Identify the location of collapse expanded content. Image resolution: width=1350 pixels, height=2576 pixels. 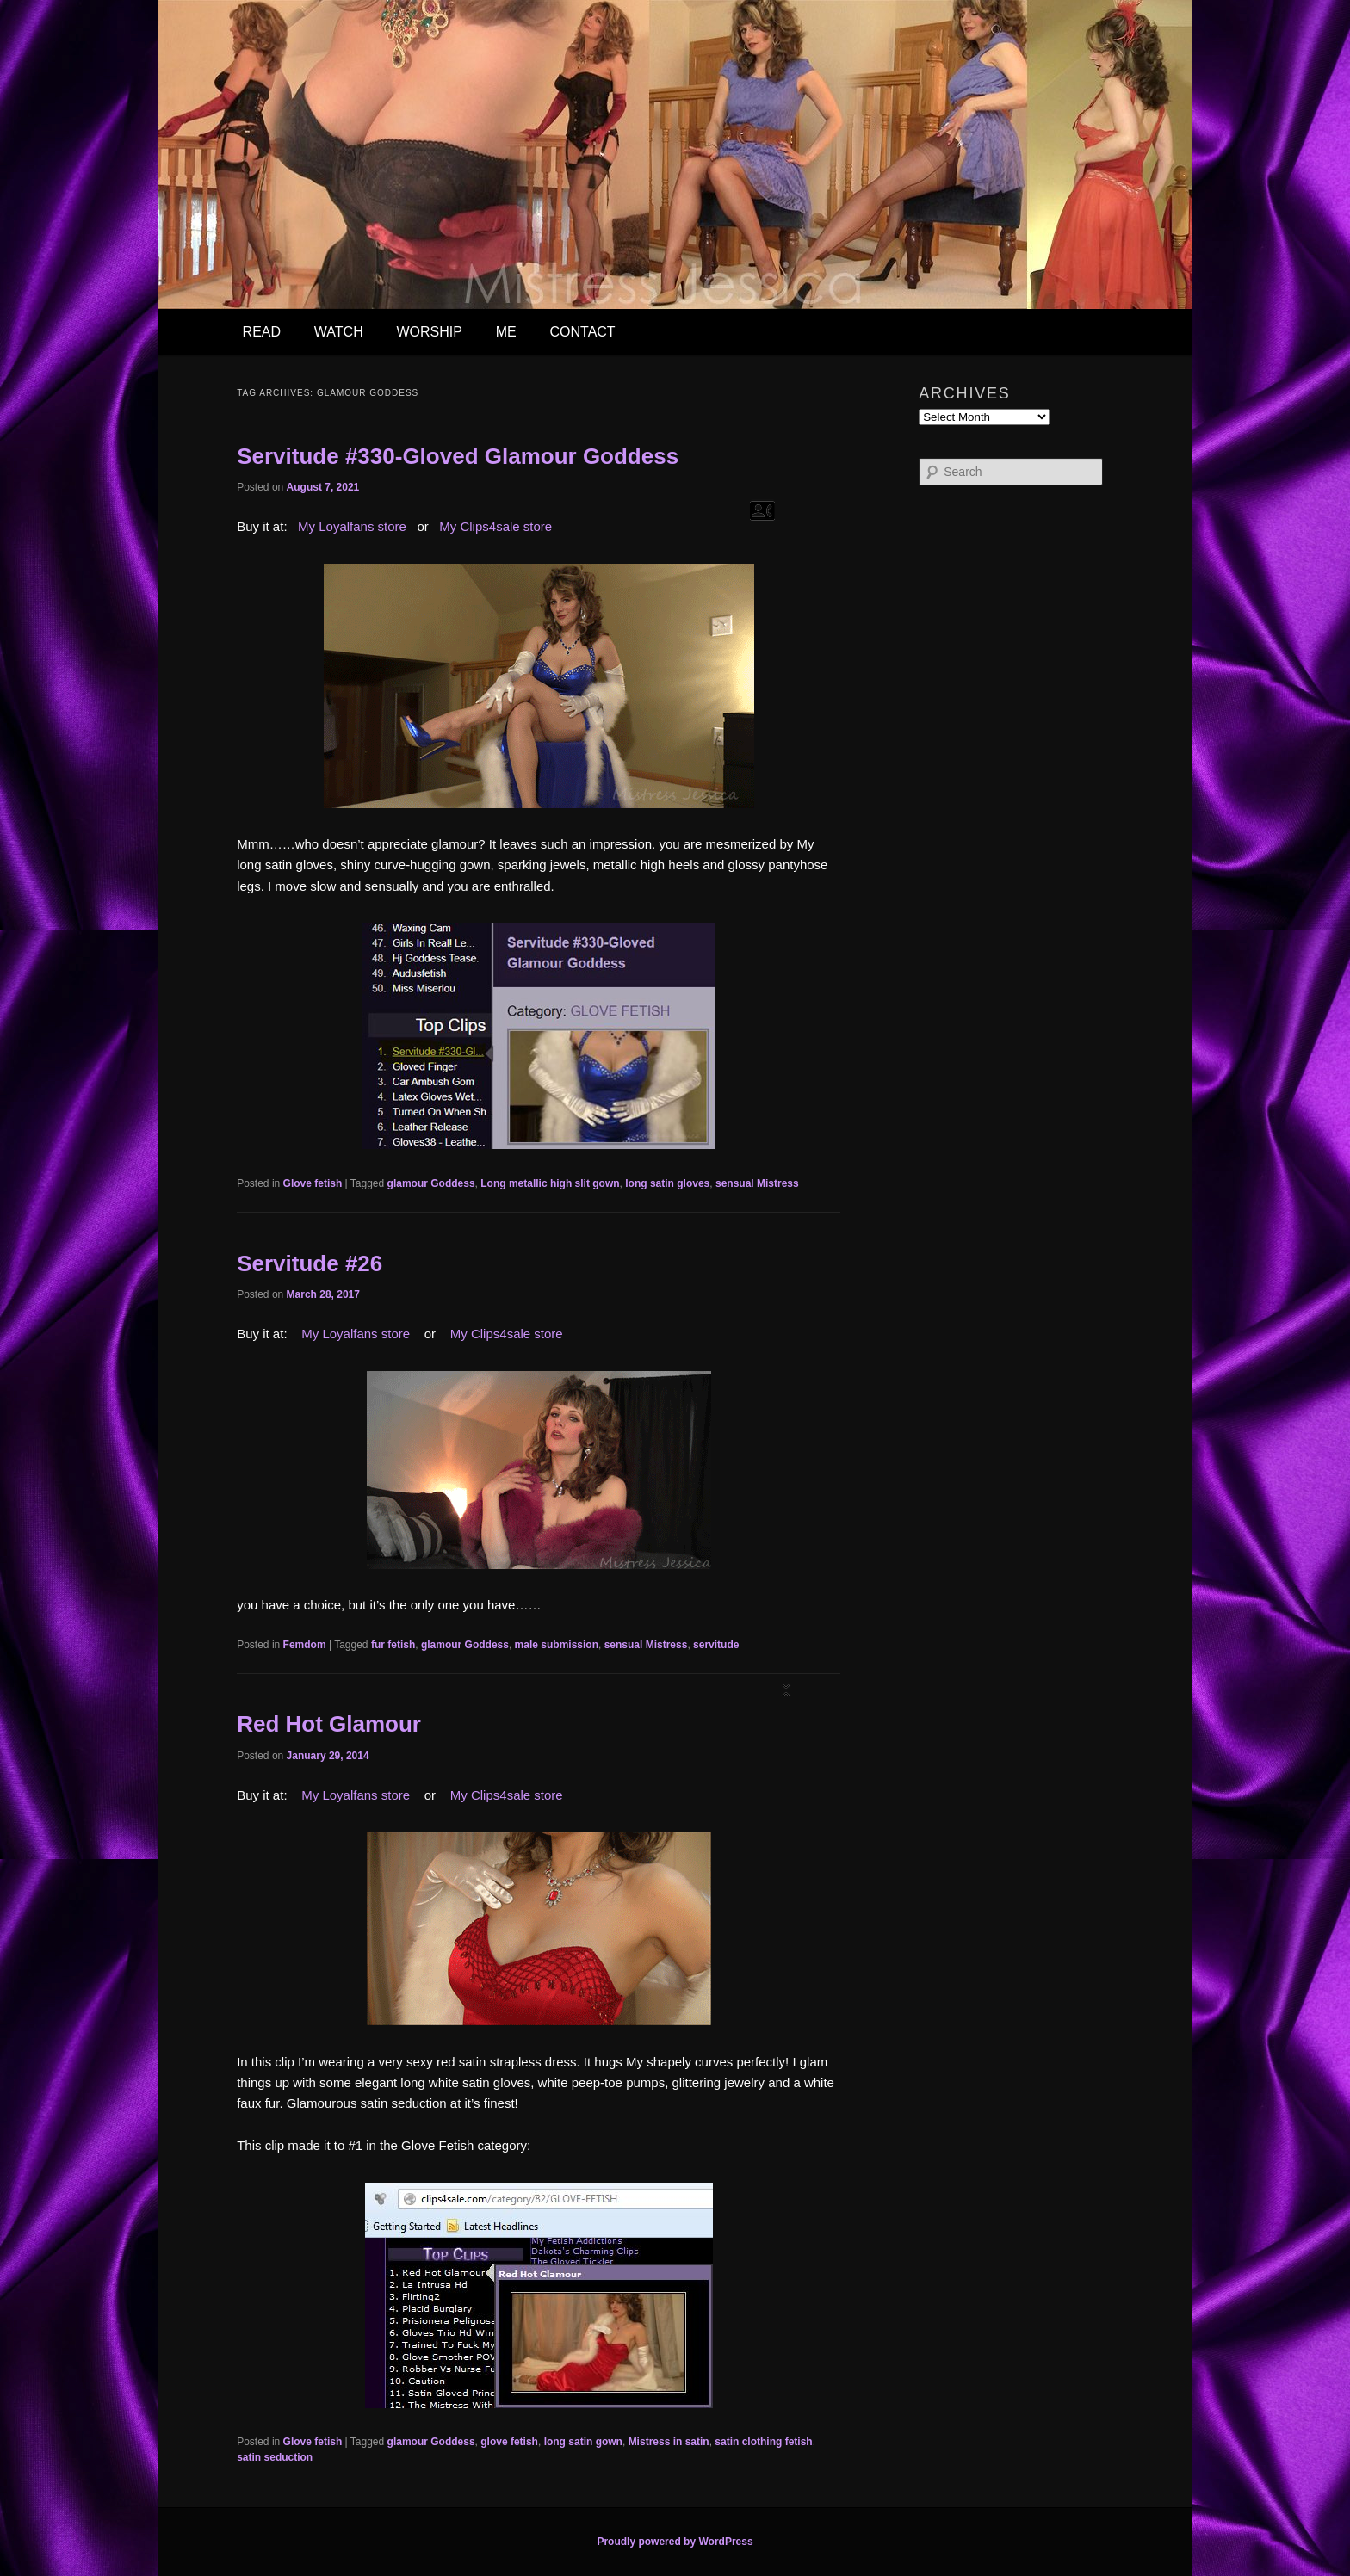
(786, 1690).